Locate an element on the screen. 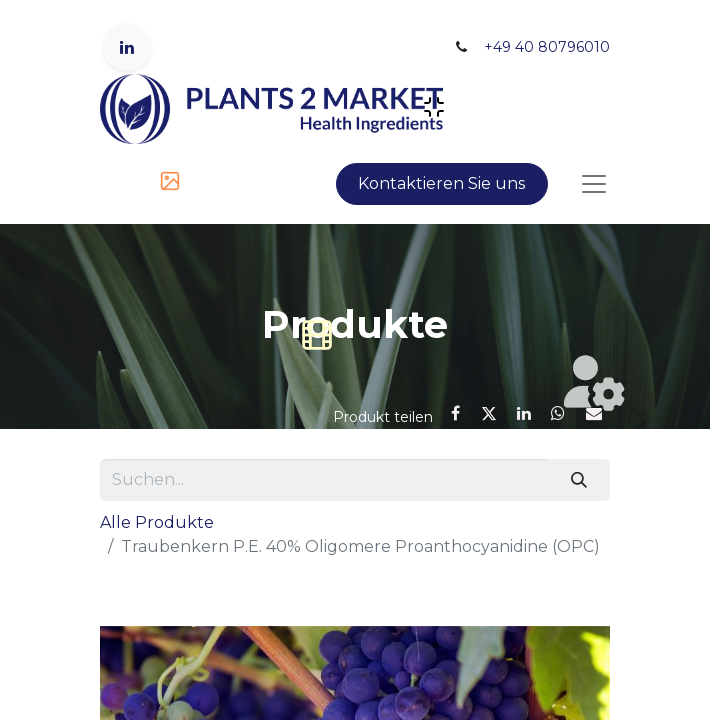 This screenshot has height=720, width=710. access user settings is located at coordinates (592, 381).